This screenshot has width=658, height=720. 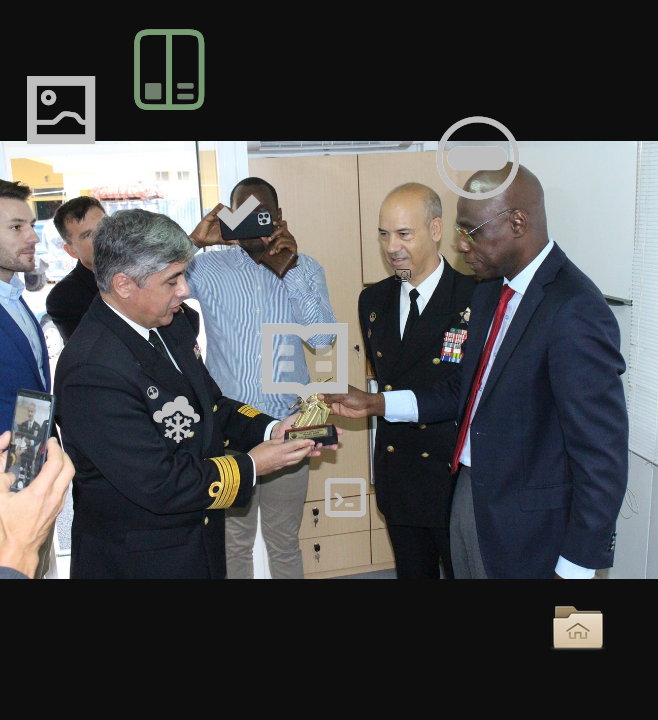 I want to click on open the terminal application, so click(x=345, y=498).